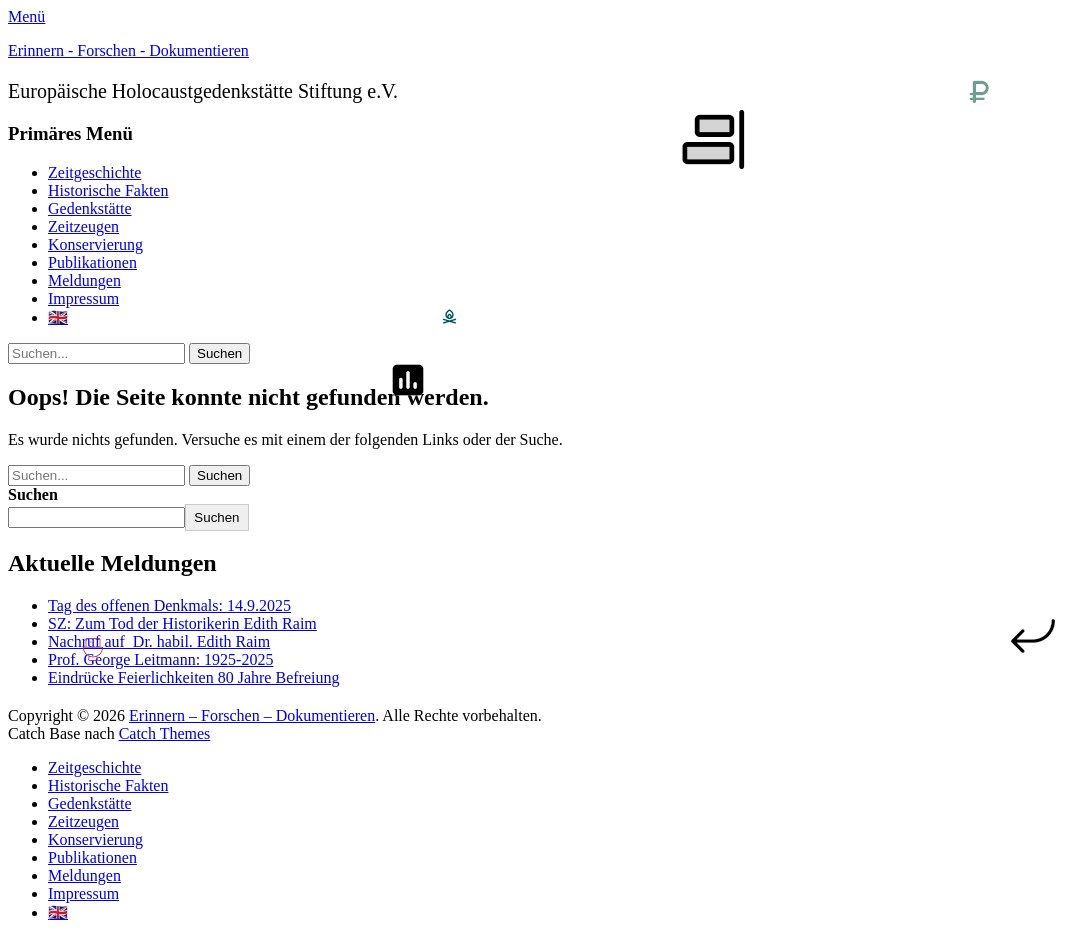  Describe the element at coordinates (714, 139) in the screenshot. I see `align text or content to the right` at that location.